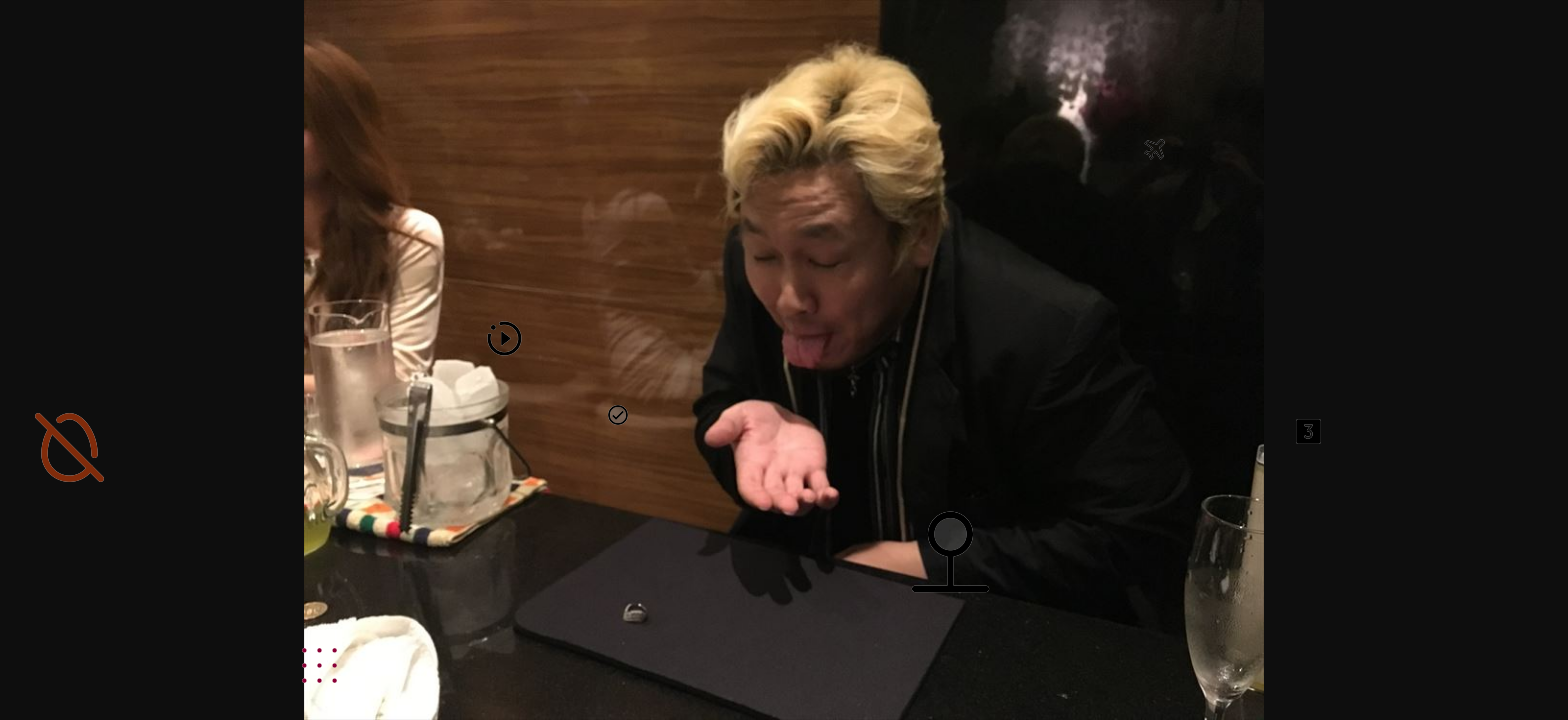 The width and height of the screenshot is (1568, 720). I want to click on enable motion photos capture, so click(504, 338).